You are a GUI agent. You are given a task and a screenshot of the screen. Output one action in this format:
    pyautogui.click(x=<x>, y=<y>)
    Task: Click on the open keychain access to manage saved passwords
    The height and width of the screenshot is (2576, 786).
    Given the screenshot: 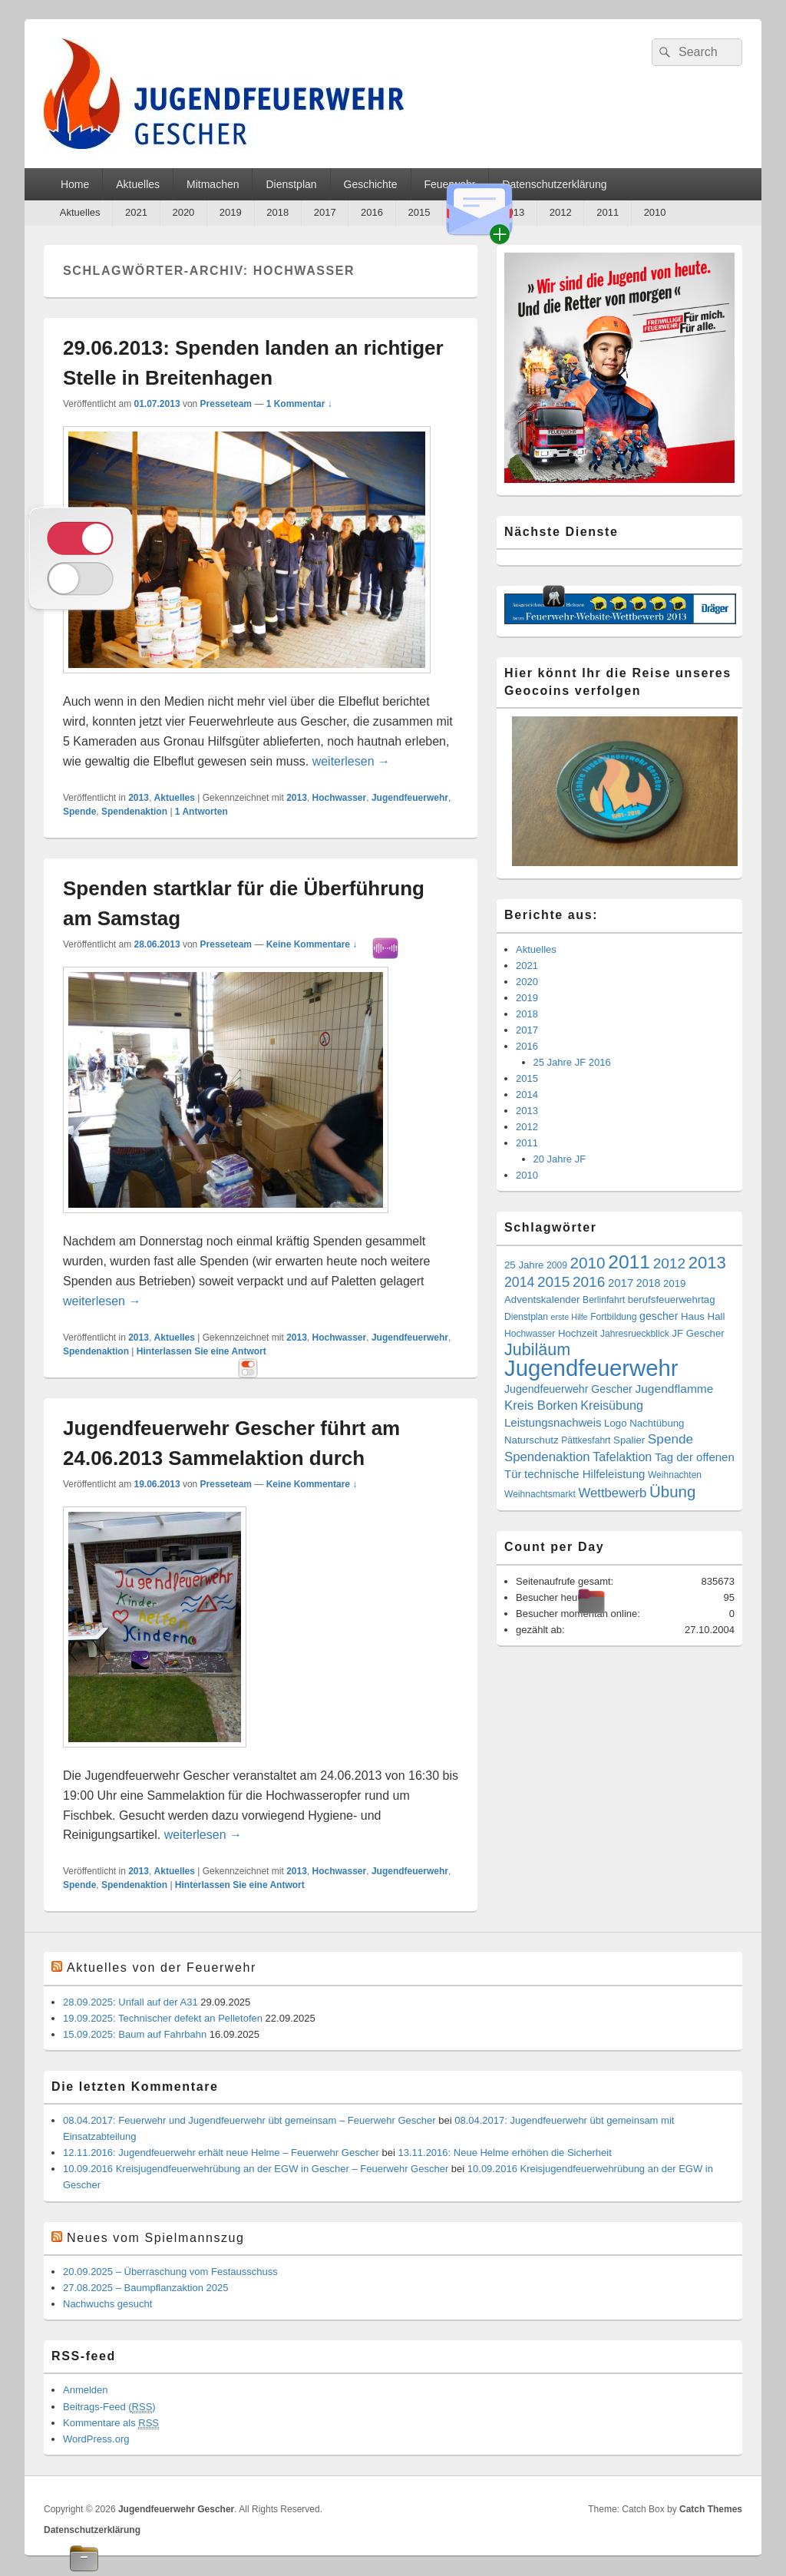 What is the action you would take?
    pyautogui.click(x=553, y=596)
    